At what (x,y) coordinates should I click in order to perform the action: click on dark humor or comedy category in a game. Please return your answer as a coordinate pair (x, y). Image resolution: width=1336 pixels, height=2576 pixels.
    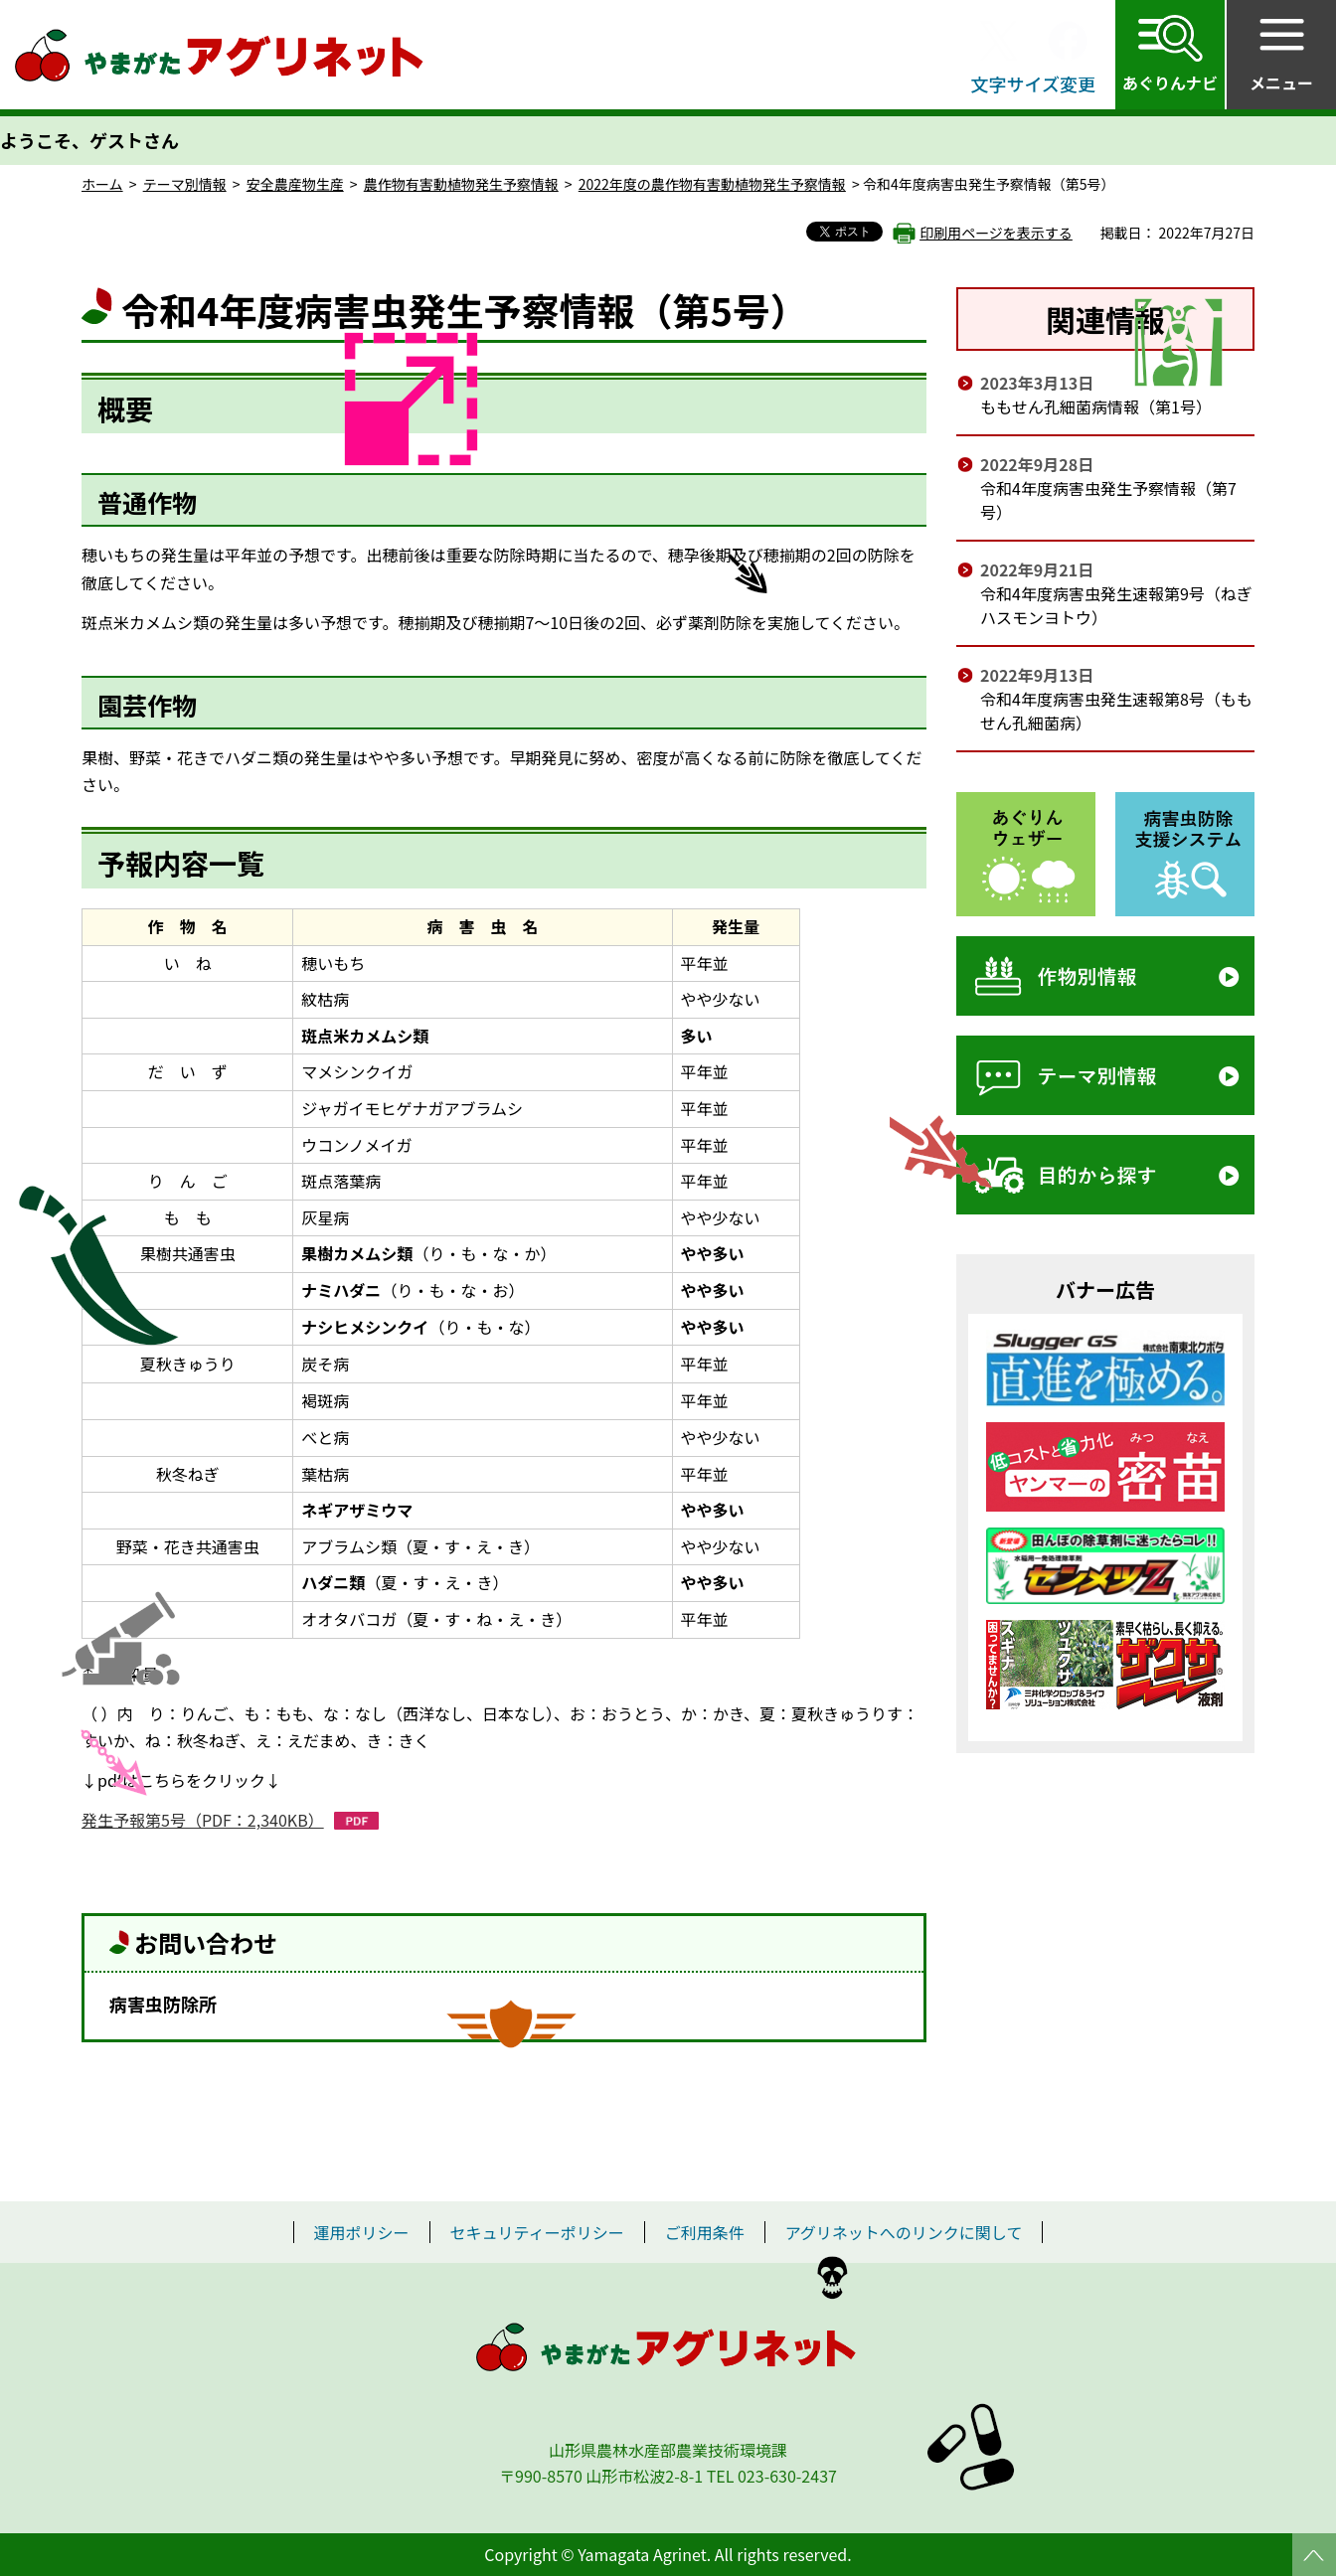
    Looking at the image, I should click on (832, 2278).